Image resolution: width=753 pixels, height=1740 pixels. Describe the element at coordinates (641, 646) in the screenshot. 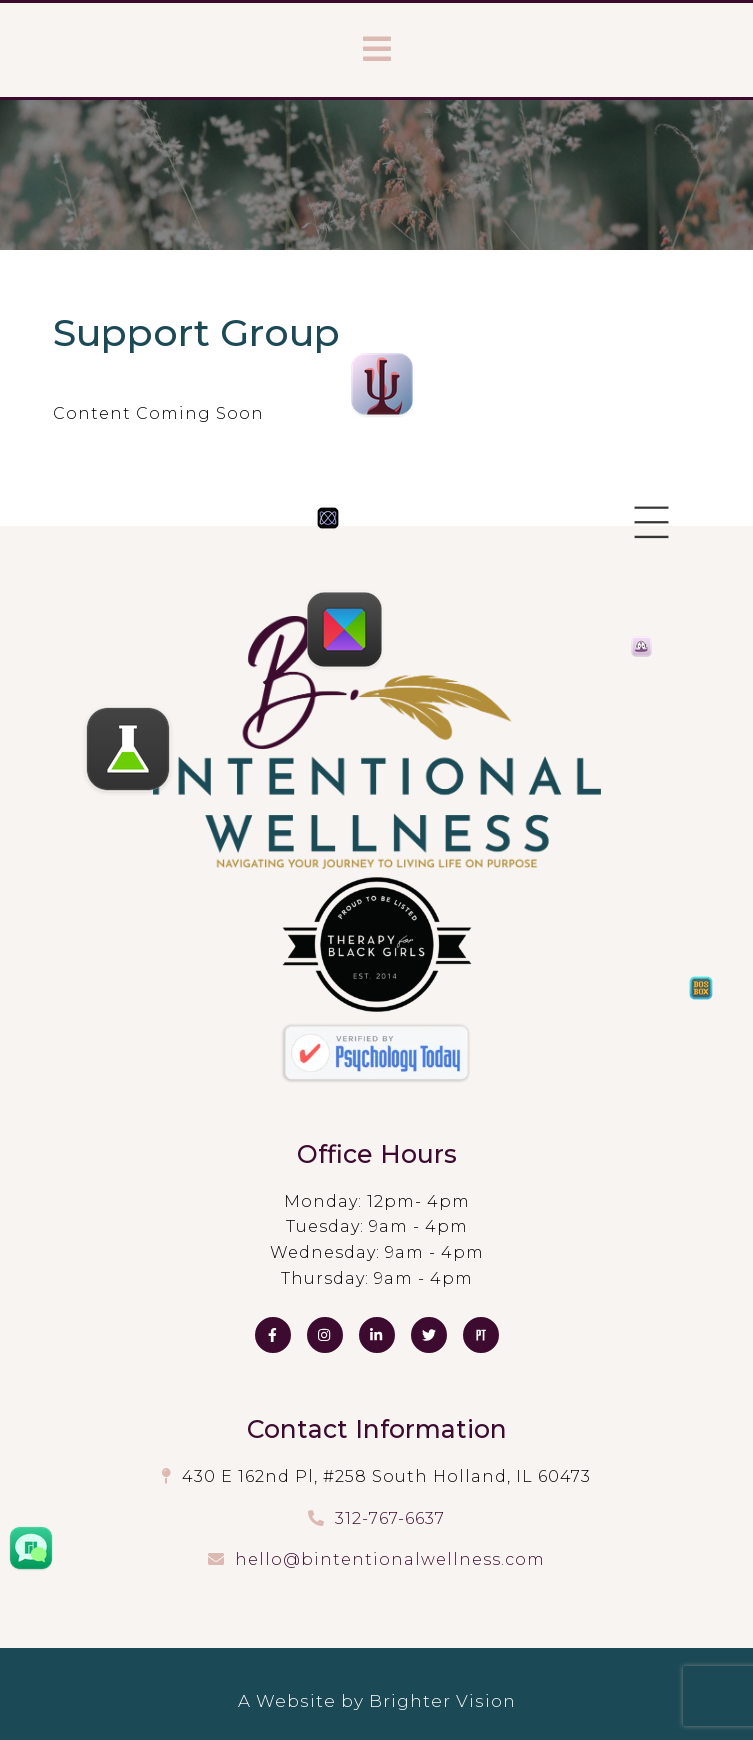

I see `open gpodder podcast manager` at that location.